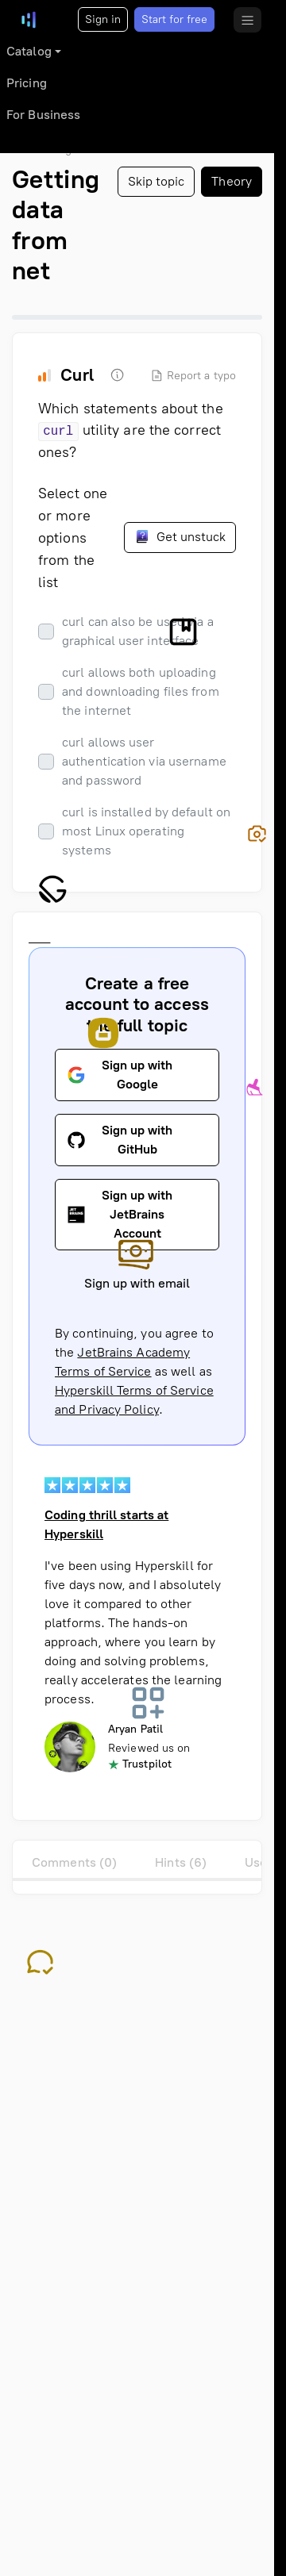  Describe the element at coordinates (103, 1033) in the screenshot. I see `access security or privacy settings` at that location.